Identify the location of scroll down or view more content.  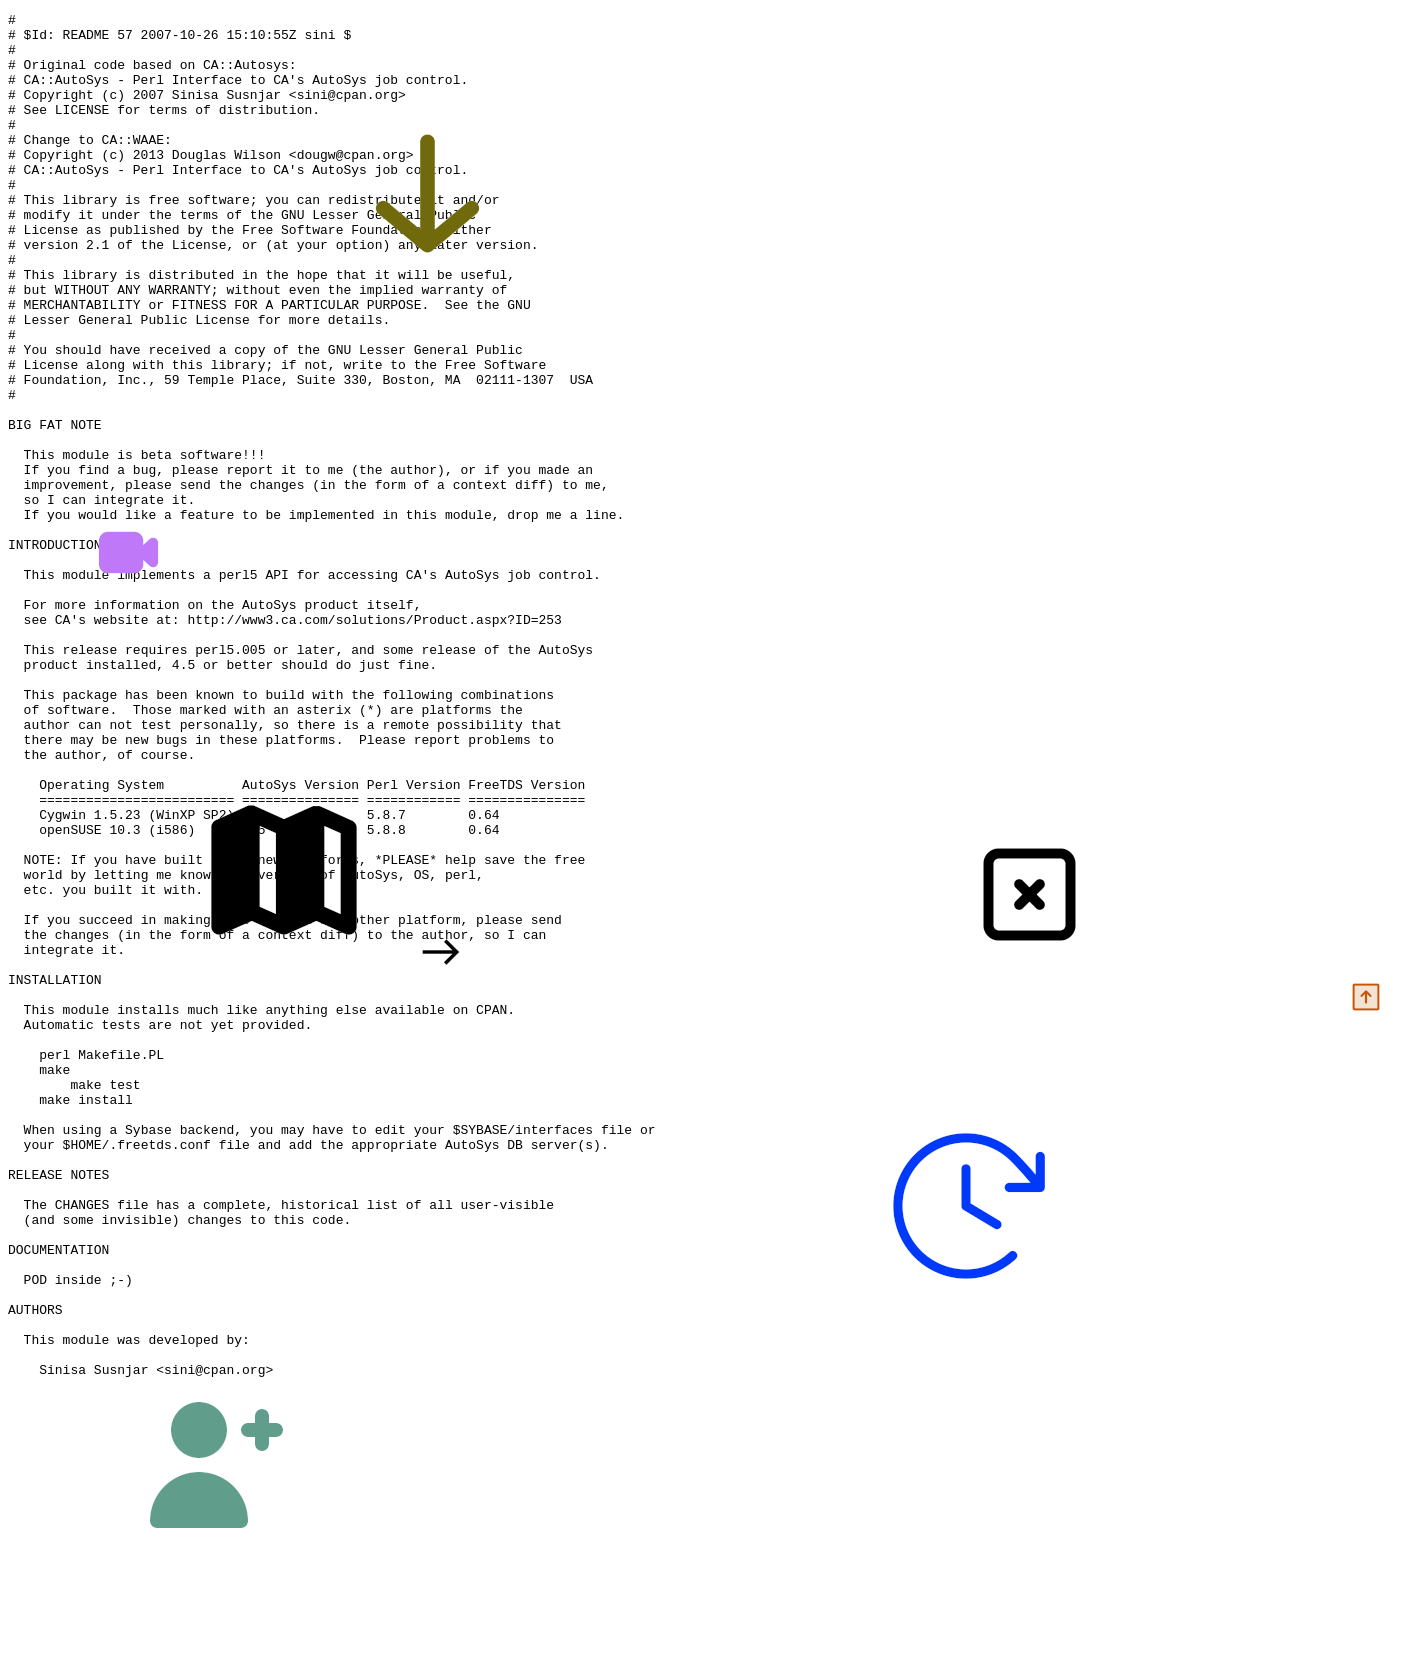
(427, 193).